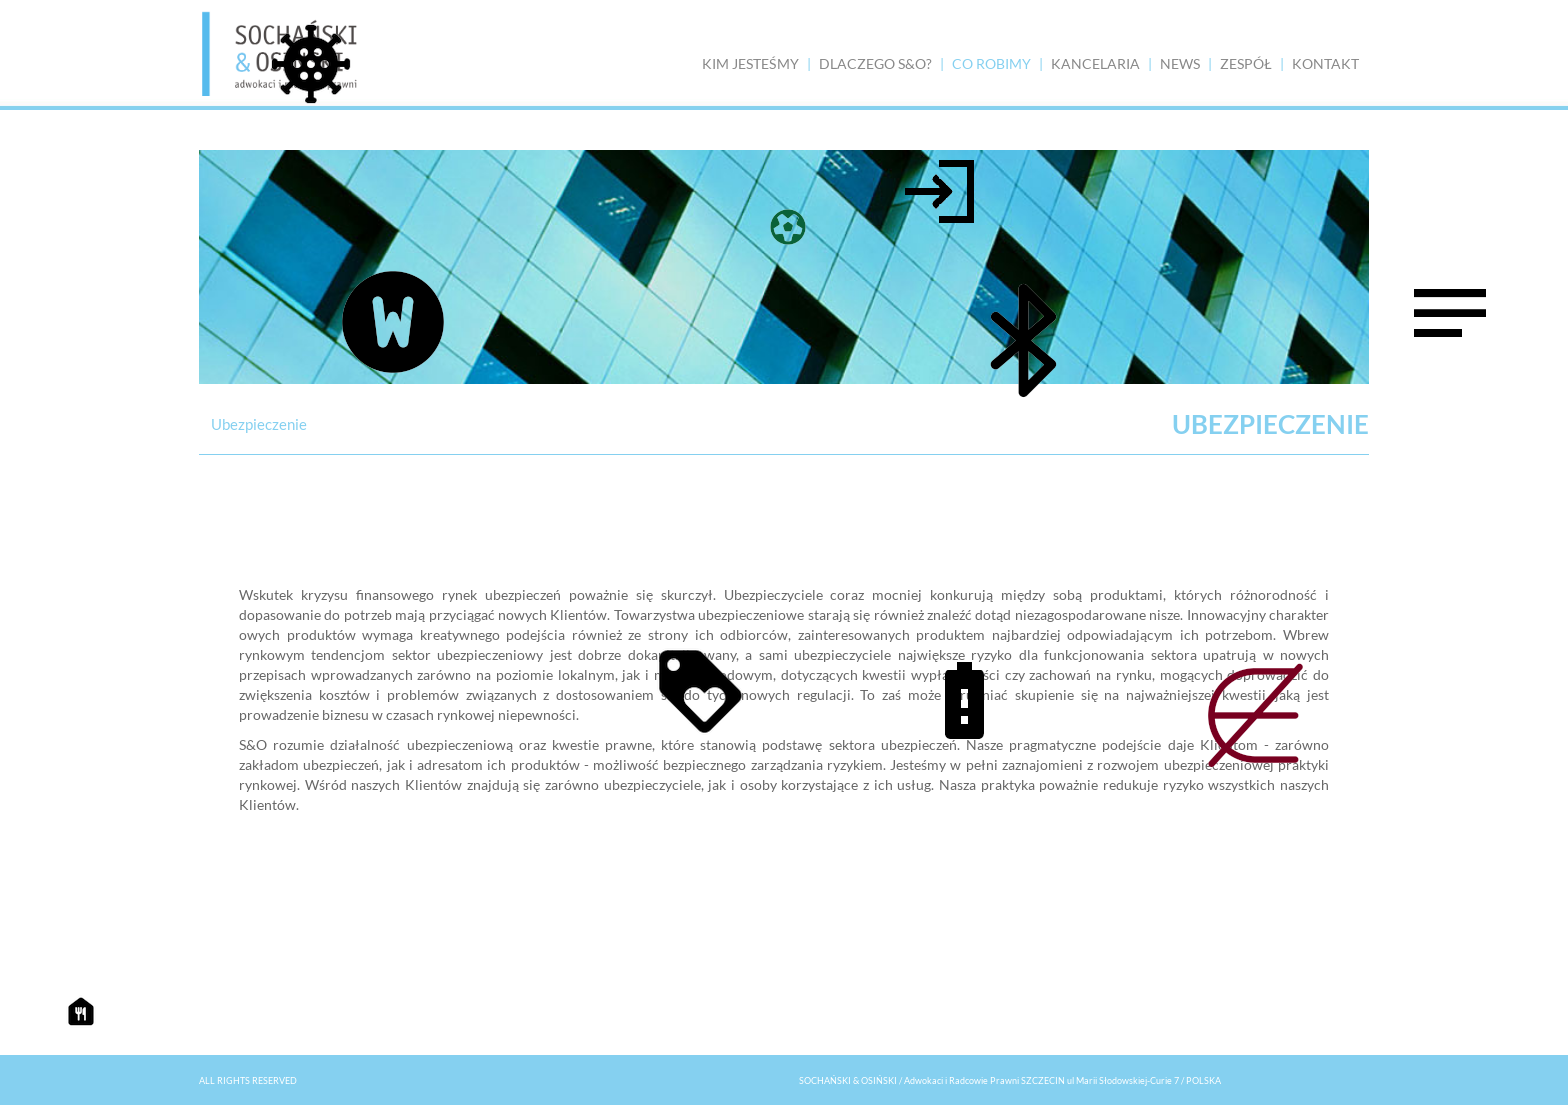 The width and height of the screenshot is (1568, 1105). Describe the element at coordinates (81, 1011) in the screenshot. I see `find nearby food banks or food assistance` at that location.